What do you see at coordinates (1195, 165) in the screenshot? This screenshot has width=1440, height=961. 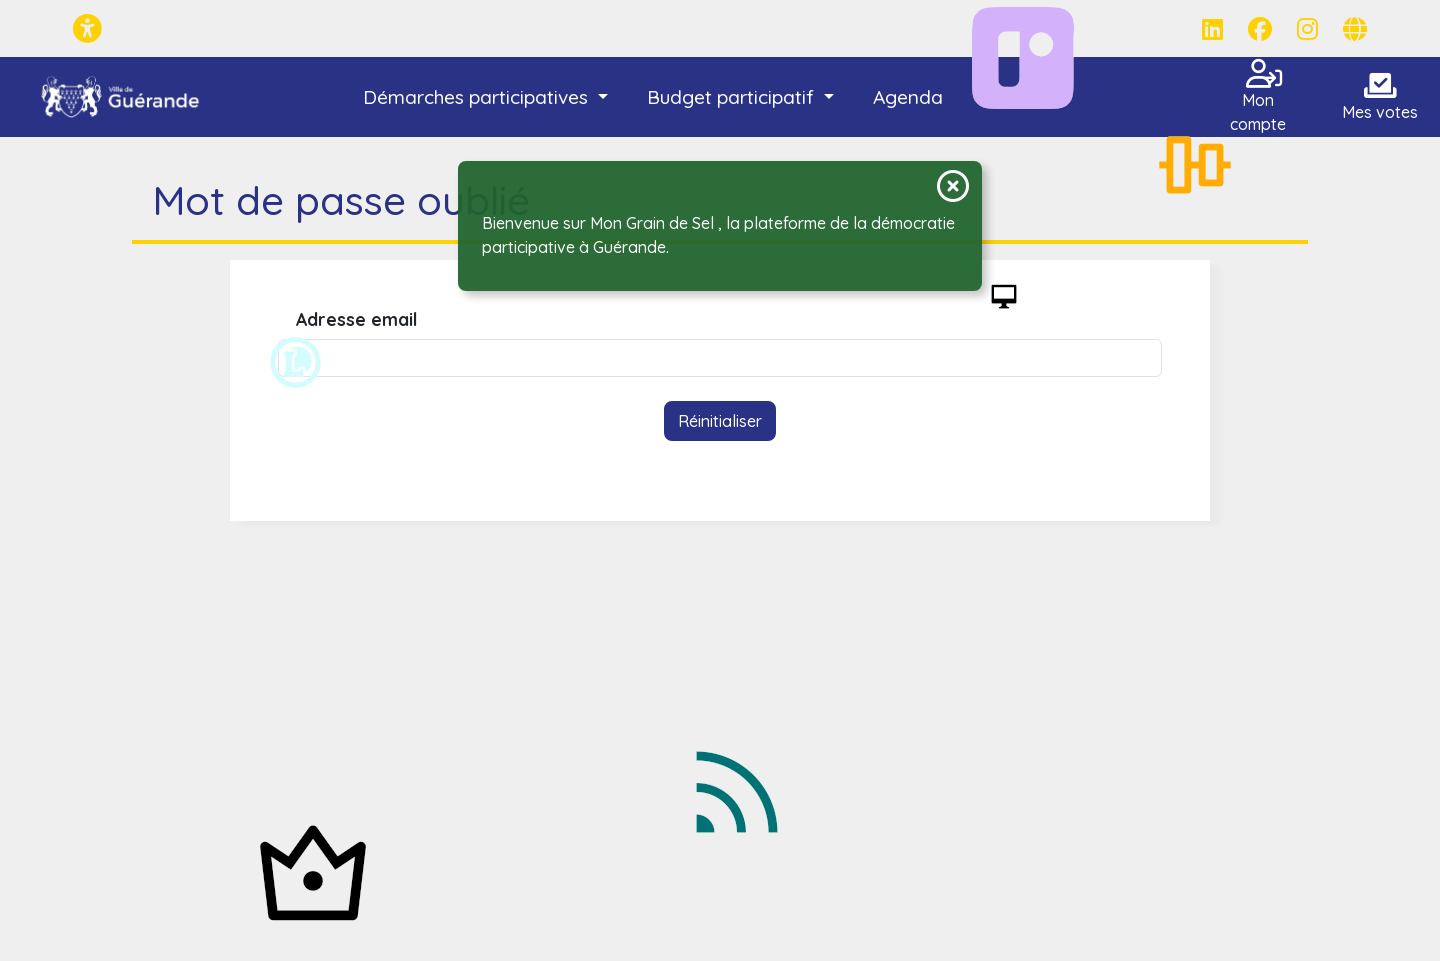 I see `align items to vertical center` at bounding box center [1195, 165].